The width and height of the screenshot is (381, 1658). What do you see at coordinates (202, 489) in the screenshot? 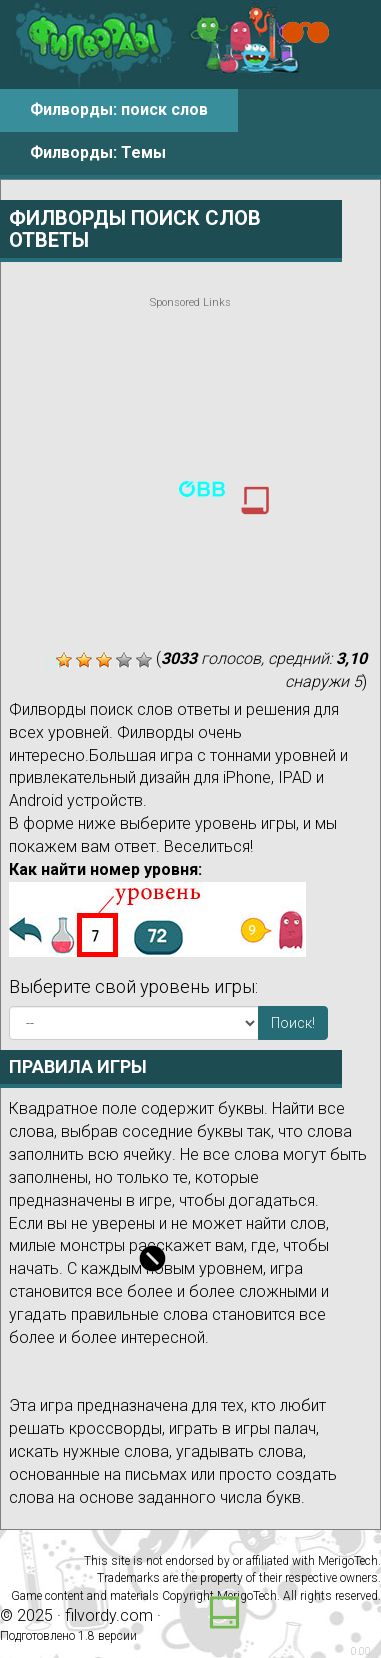
I see `navigate to ÖBB austrian railway services` at bounding box center [202, 489].